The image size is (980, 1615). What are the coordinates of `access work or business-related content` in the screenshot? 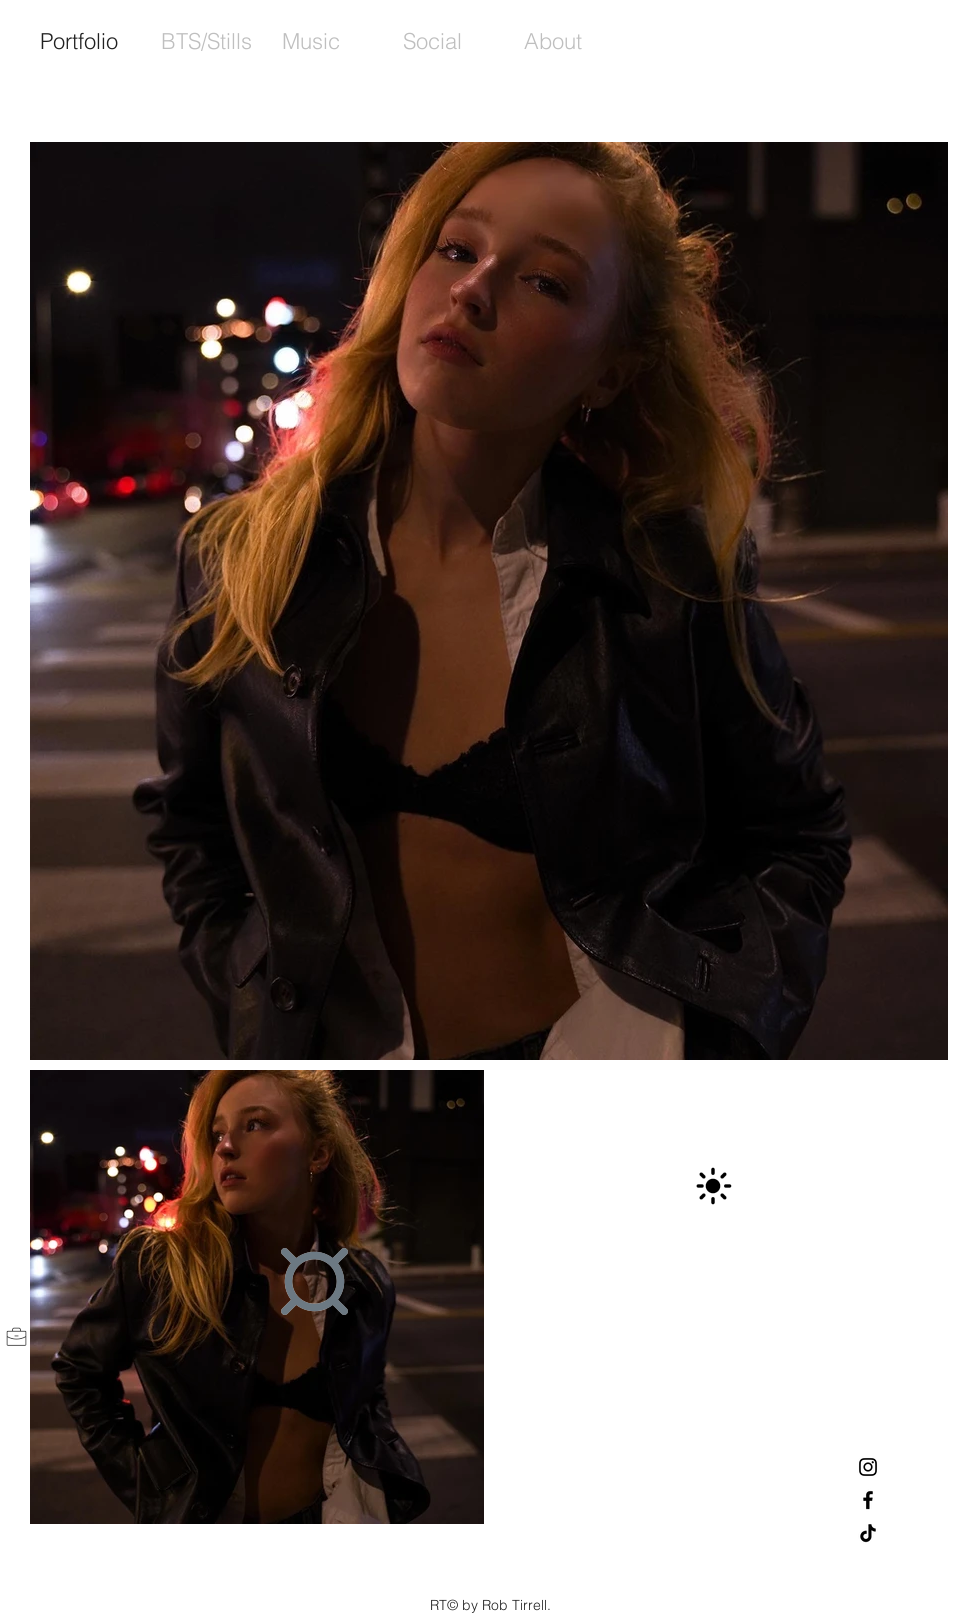 It's located at (16, 1337).